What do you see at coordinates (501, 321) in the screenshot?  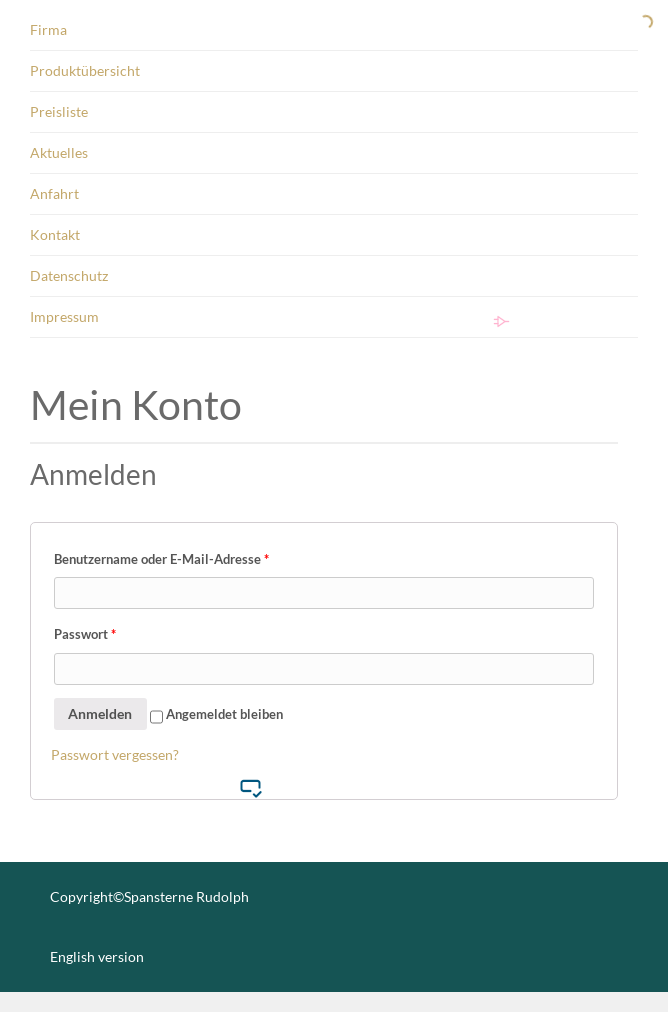 I see `logic buffer gate symbol in circuit design` at bounding box center [501, 321].